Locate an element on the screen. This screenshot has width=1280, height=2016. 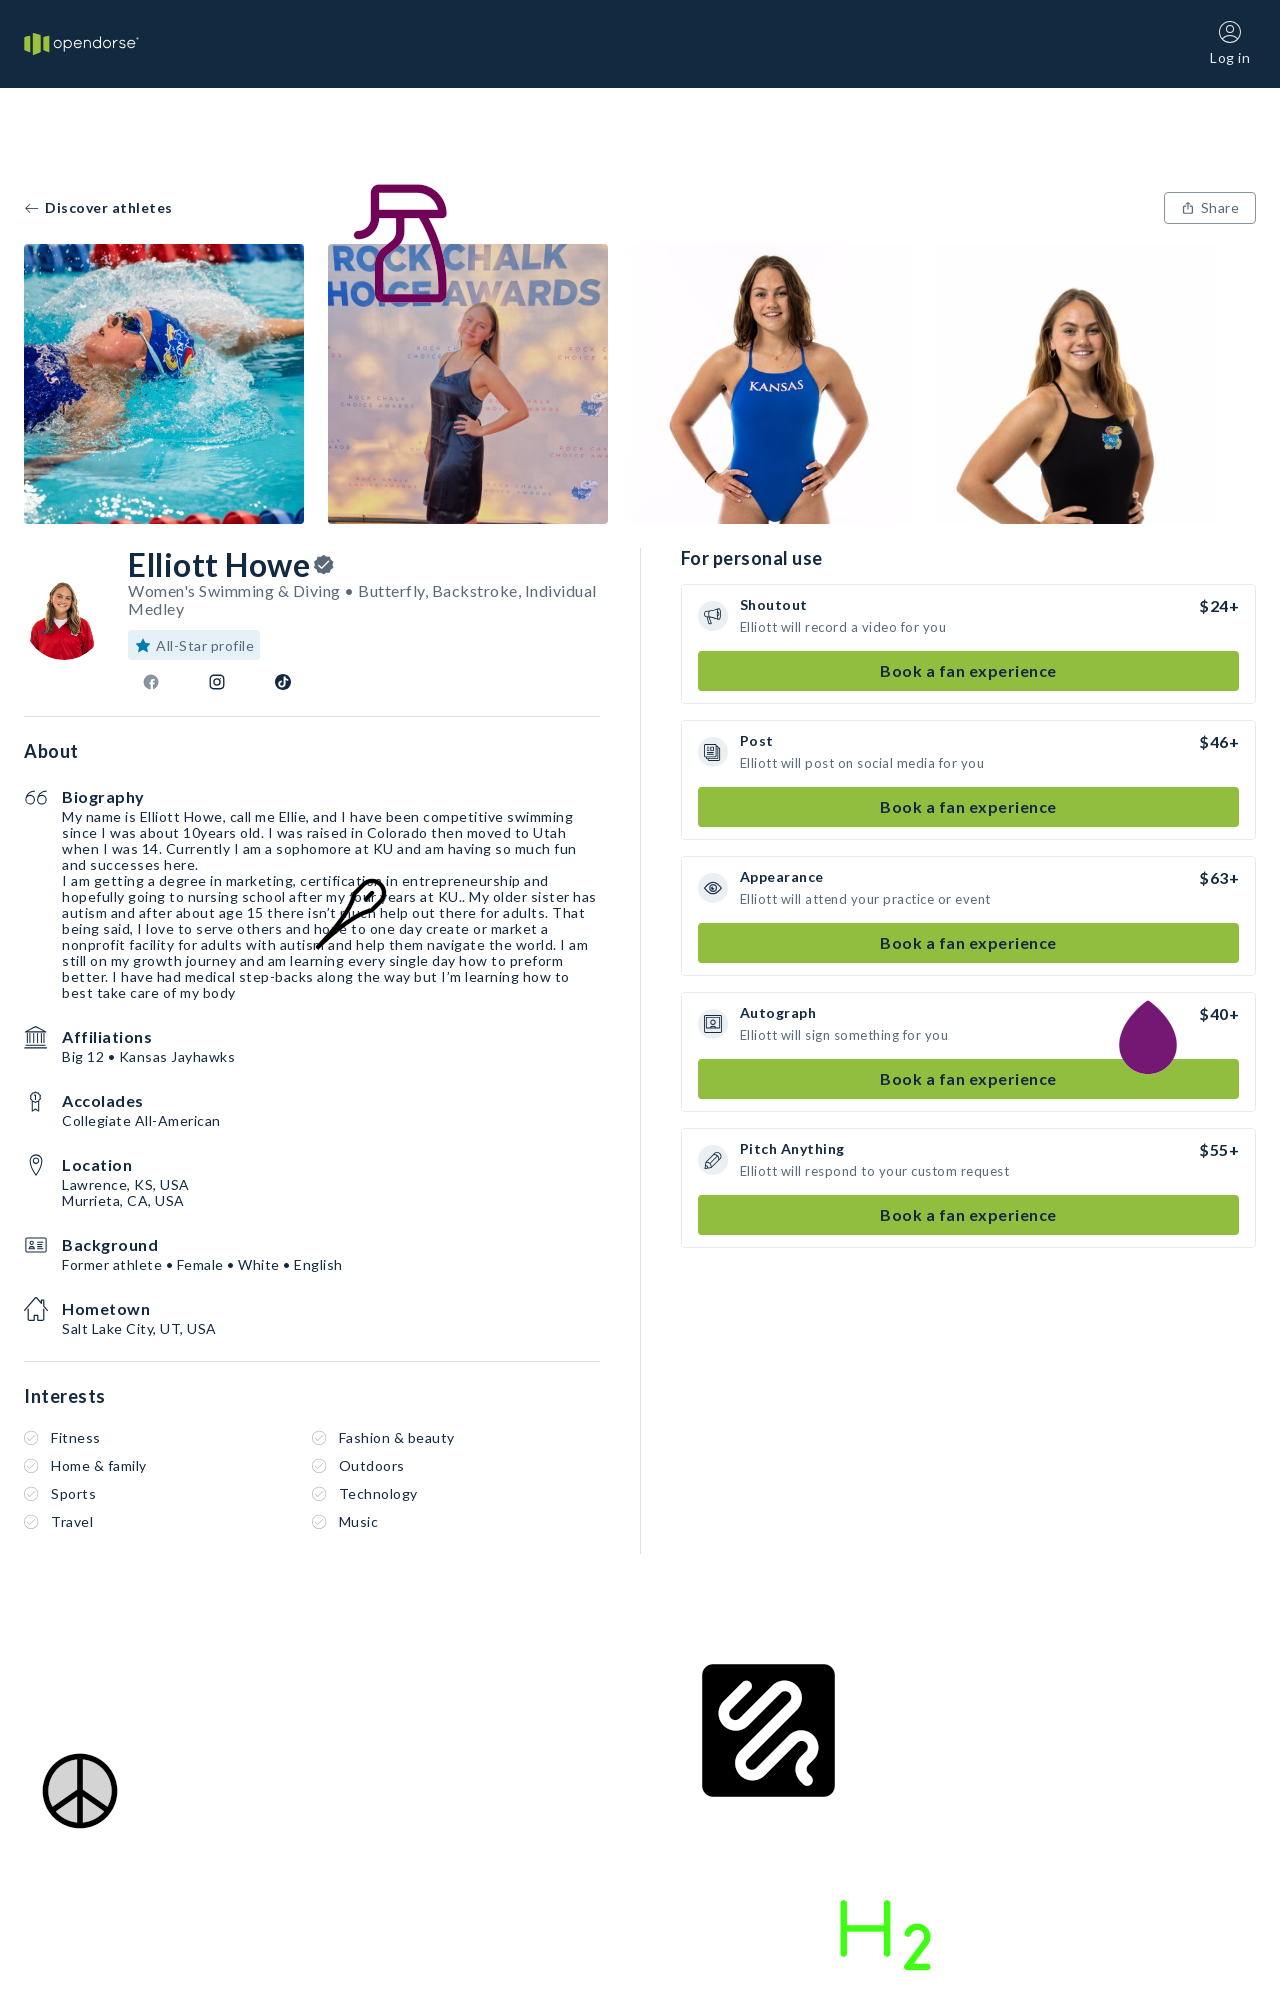
access cleaning or household tools is located at coordinates (404, 243).